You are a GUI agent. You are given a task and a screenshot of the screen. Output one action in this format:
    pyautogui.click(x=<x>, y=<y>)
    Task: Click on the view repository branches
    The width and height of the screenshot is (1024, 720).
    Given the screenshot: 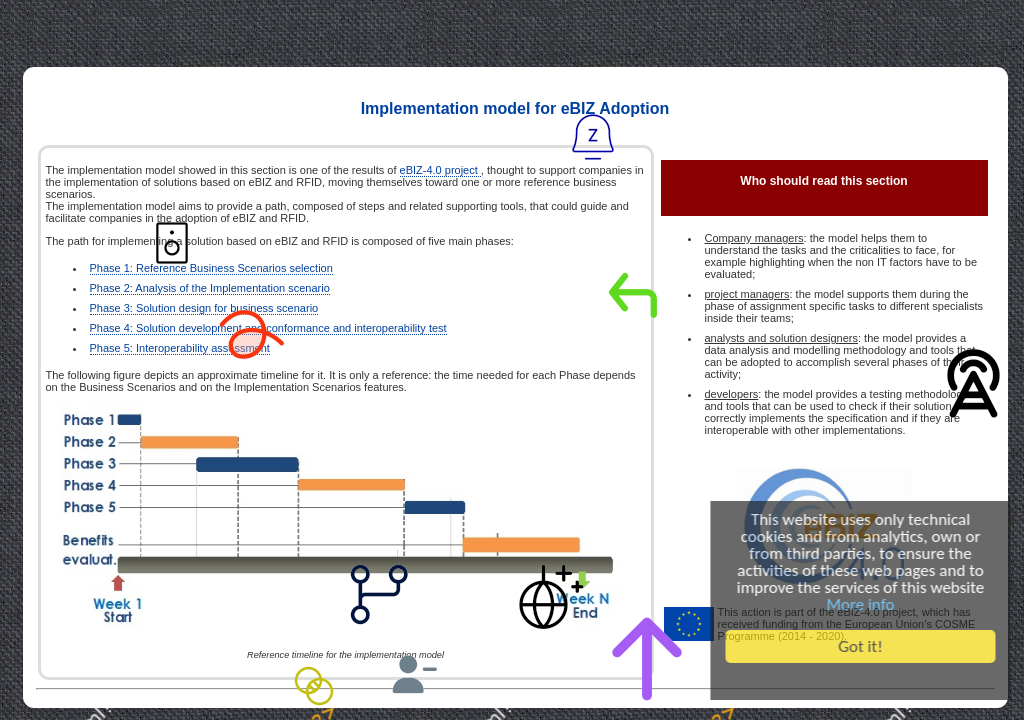 What is the action you would take?
    pyautogui.click(x=375, y=594)
    